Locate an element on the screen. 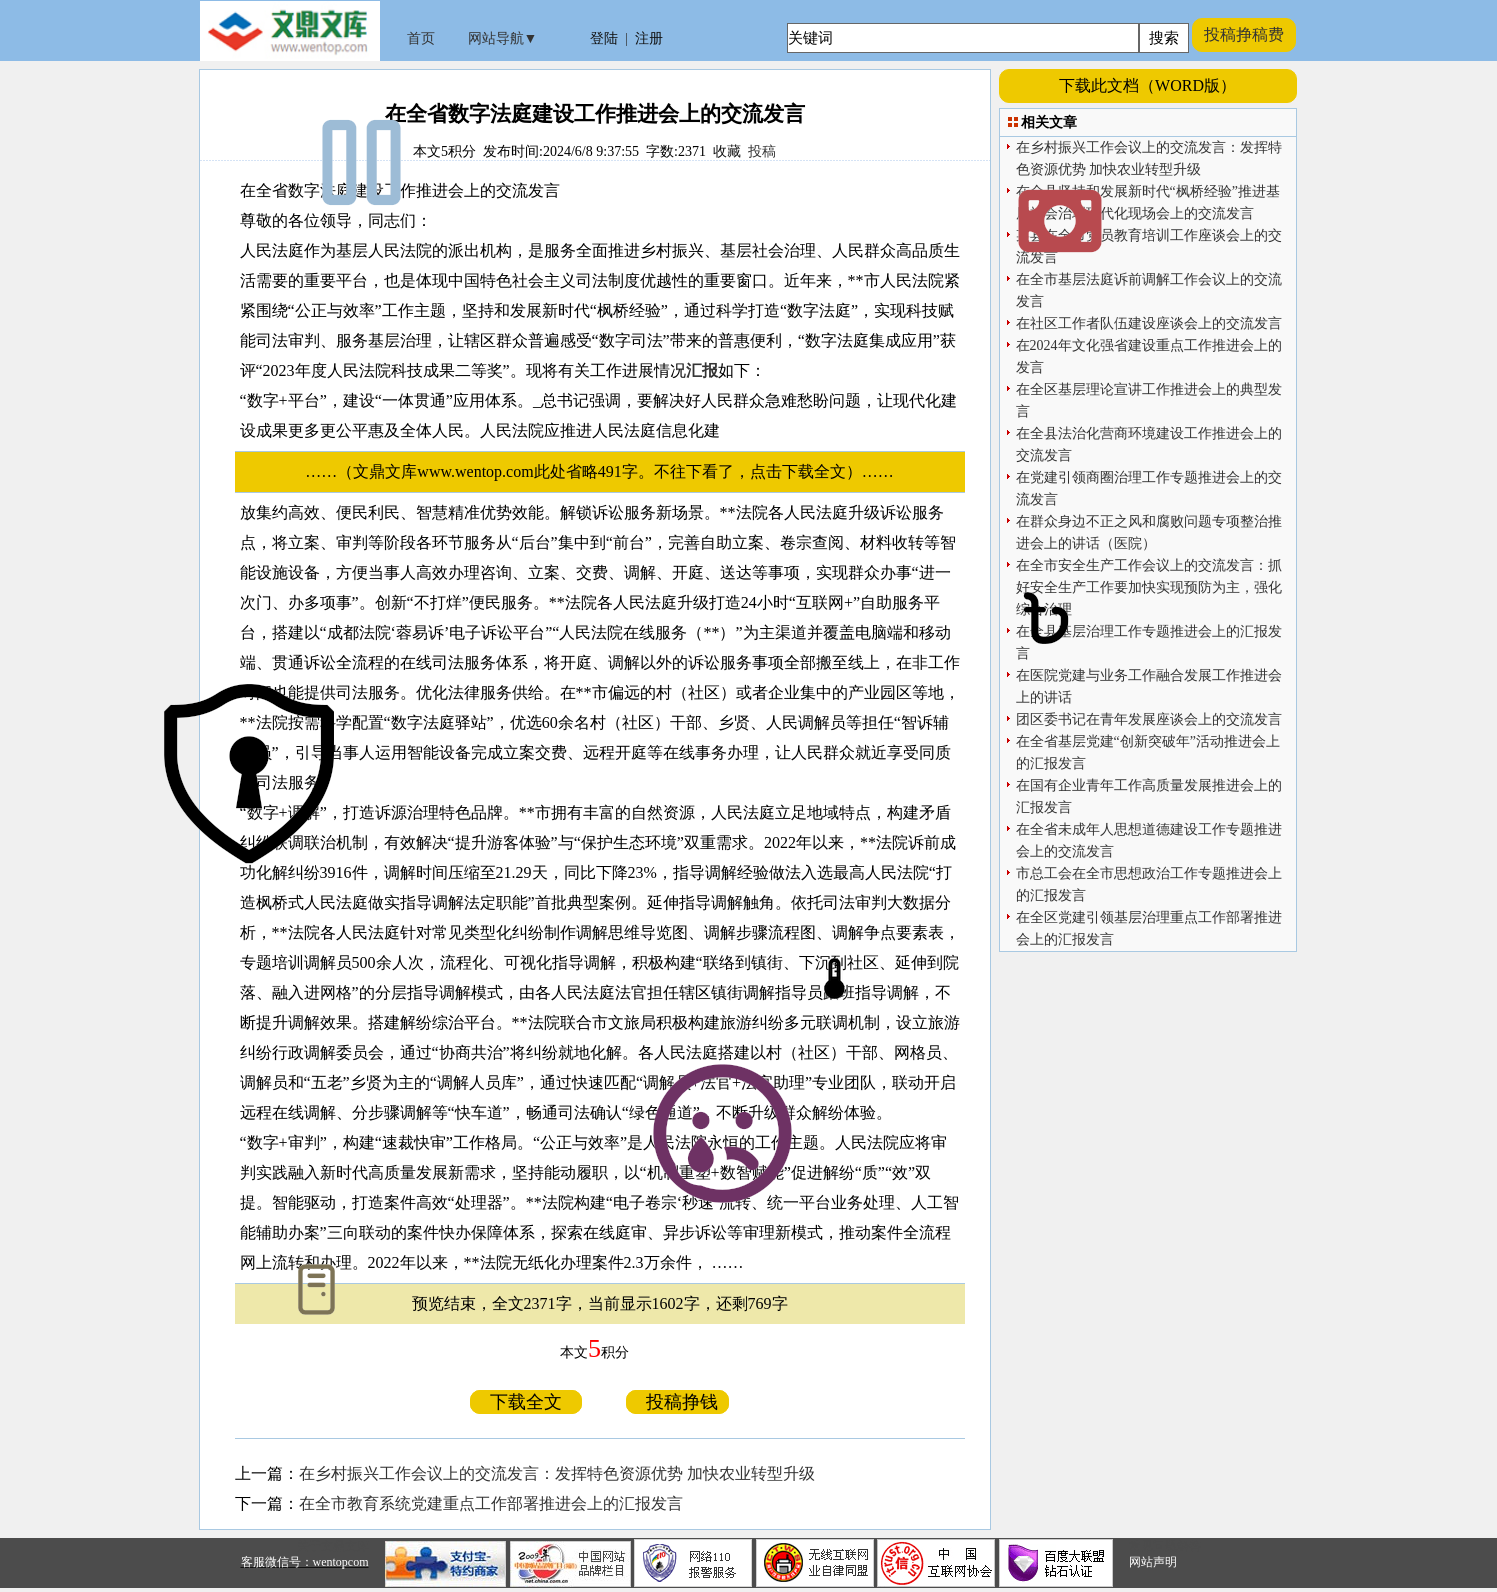  adjust temperature settings is located at coordinates (834, 978).